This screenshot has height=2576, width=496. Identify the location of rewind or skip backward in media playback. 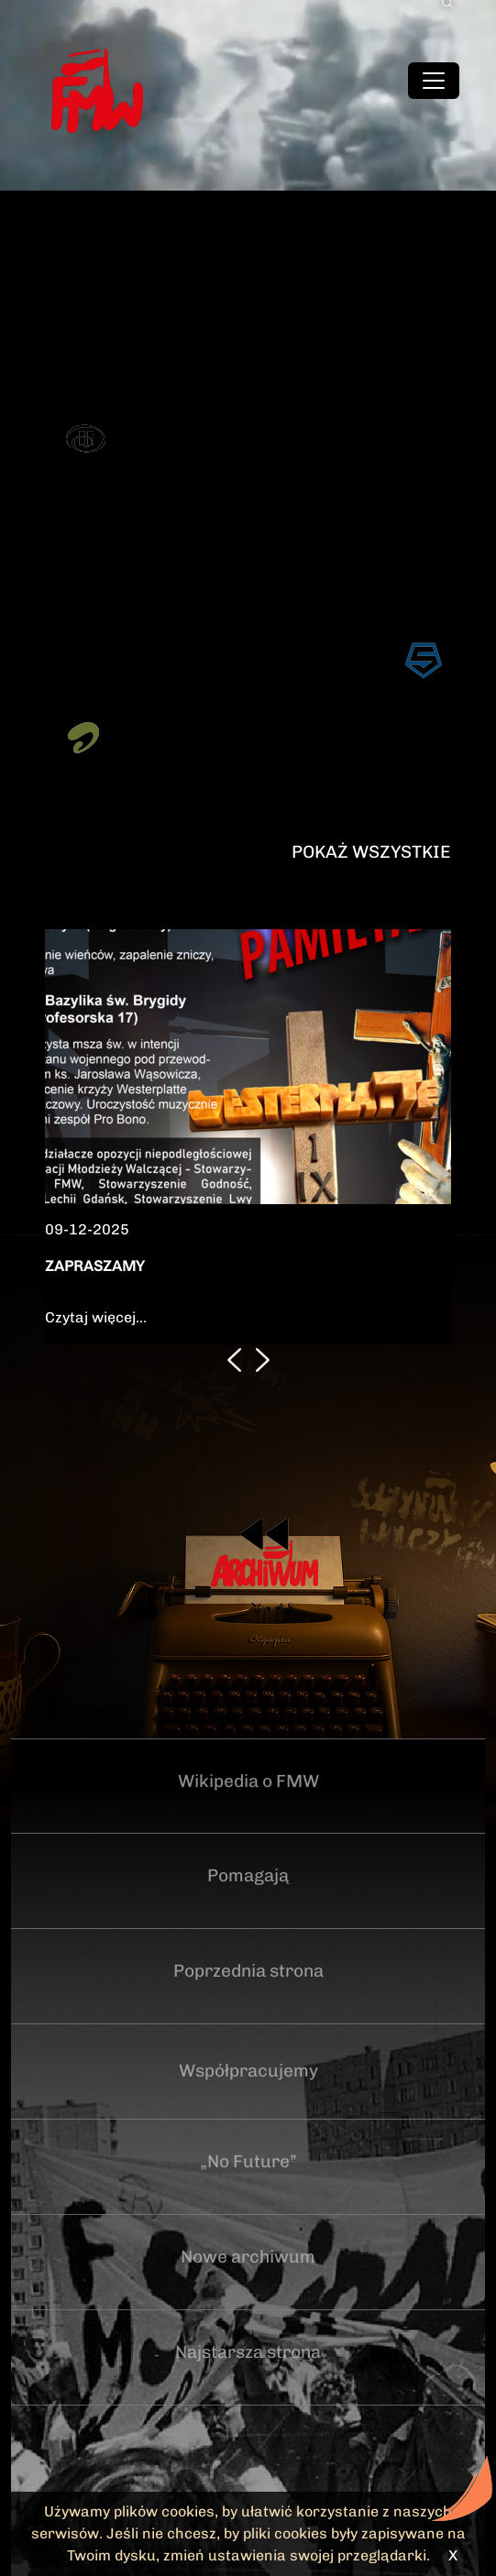
(266, 1534).